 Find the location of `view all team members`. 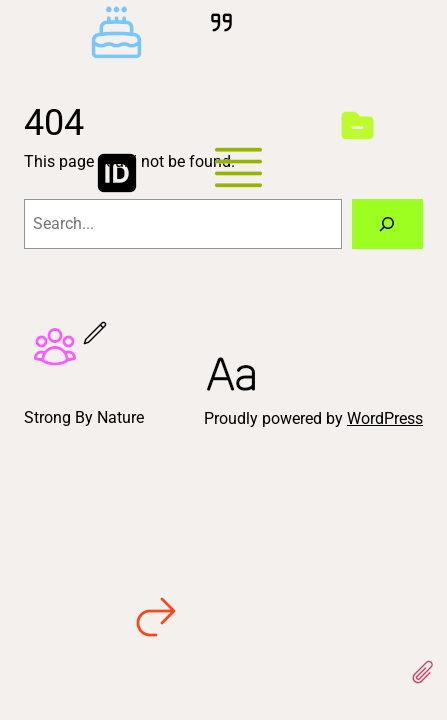

view all team members is located at coordinates (55, 346).